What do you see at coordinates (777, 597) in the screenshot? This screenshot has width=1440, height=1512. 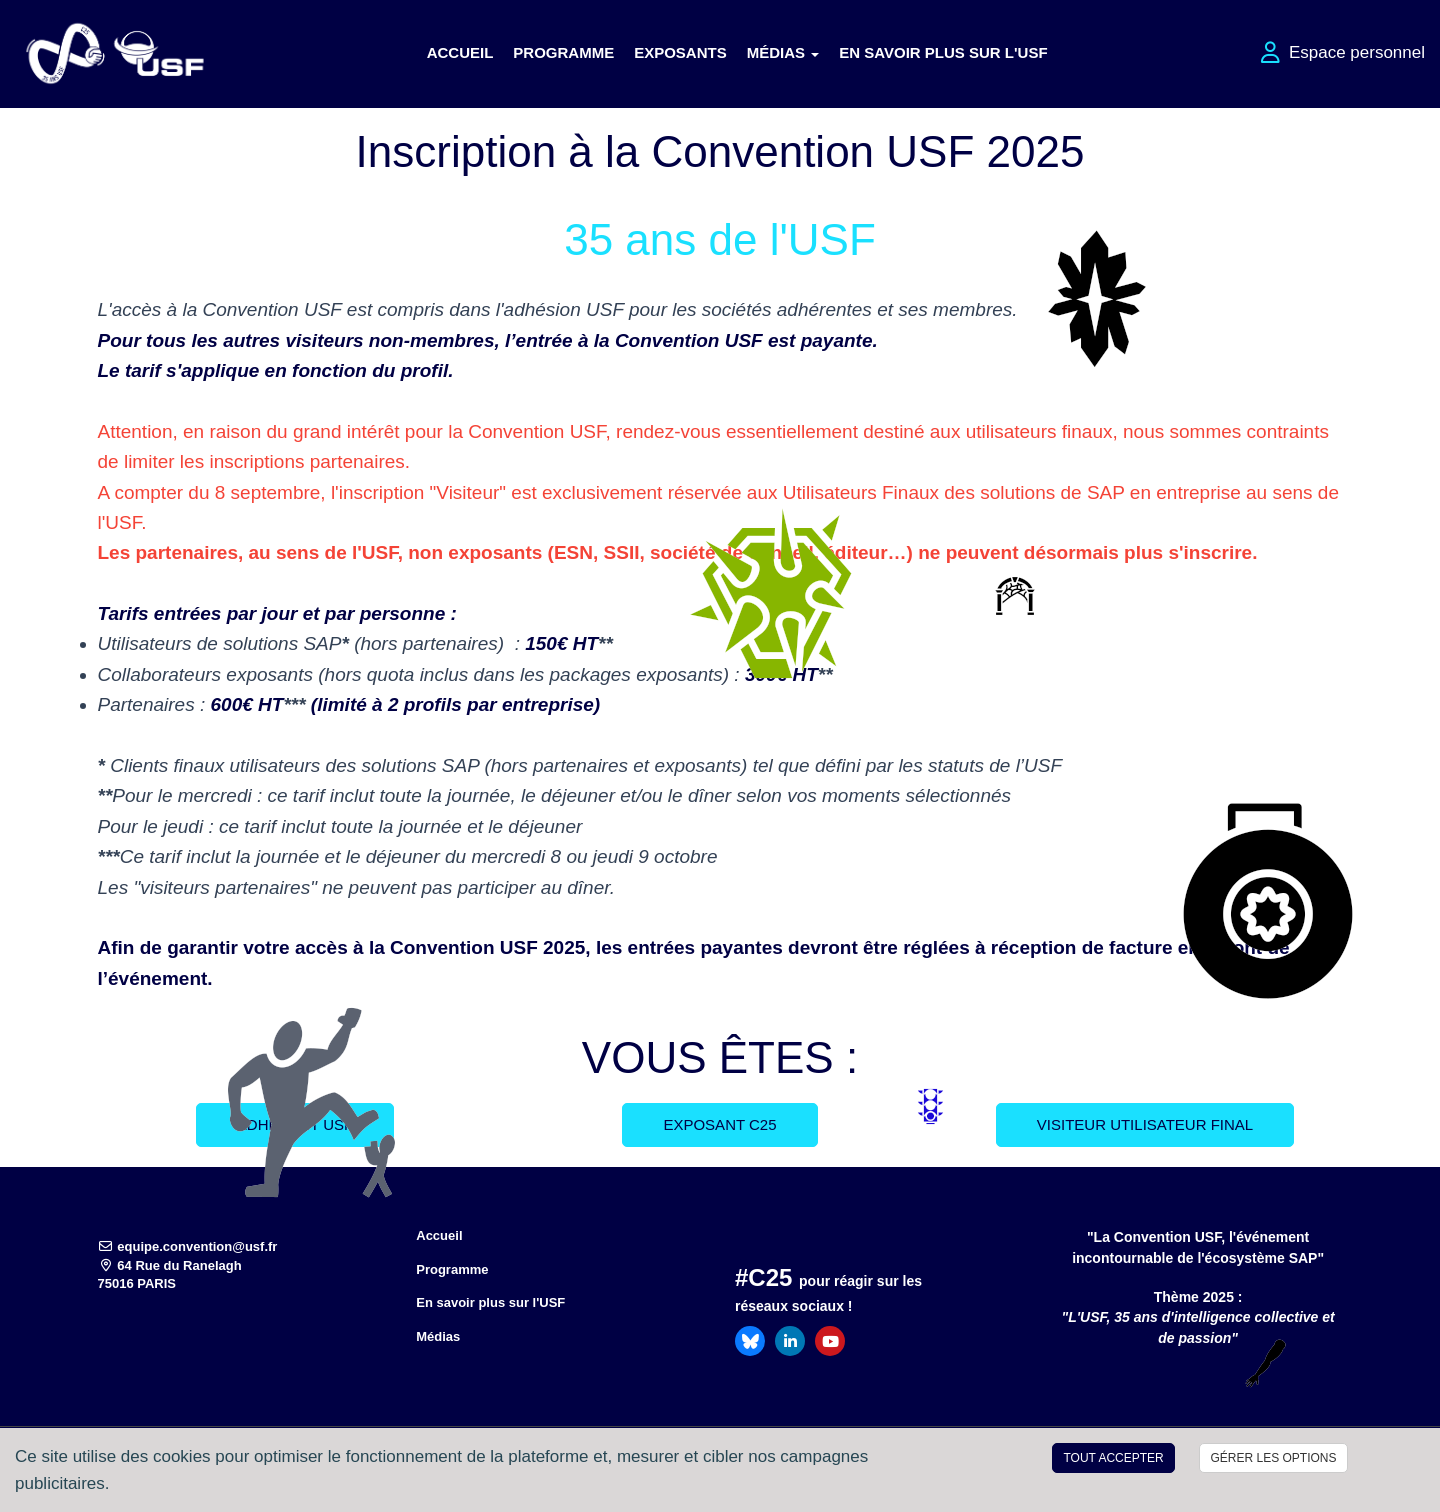 I see `activate defensive ability or shield spell` at bounding box center [777, 597].